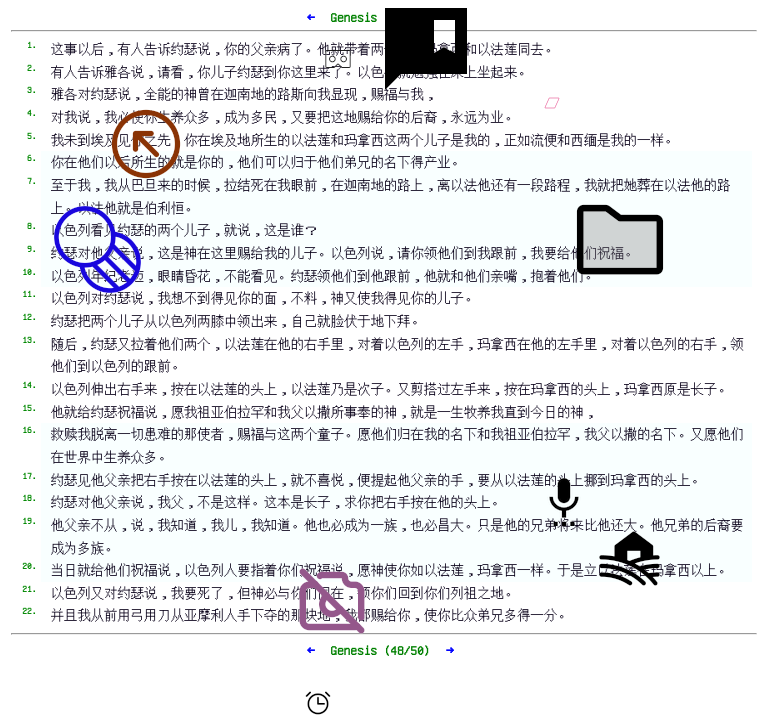 The image size is (768, 720). Describe the element at coordinates (552, 103) in the screenshot. I see `insert a parallelogram shape` at that location.